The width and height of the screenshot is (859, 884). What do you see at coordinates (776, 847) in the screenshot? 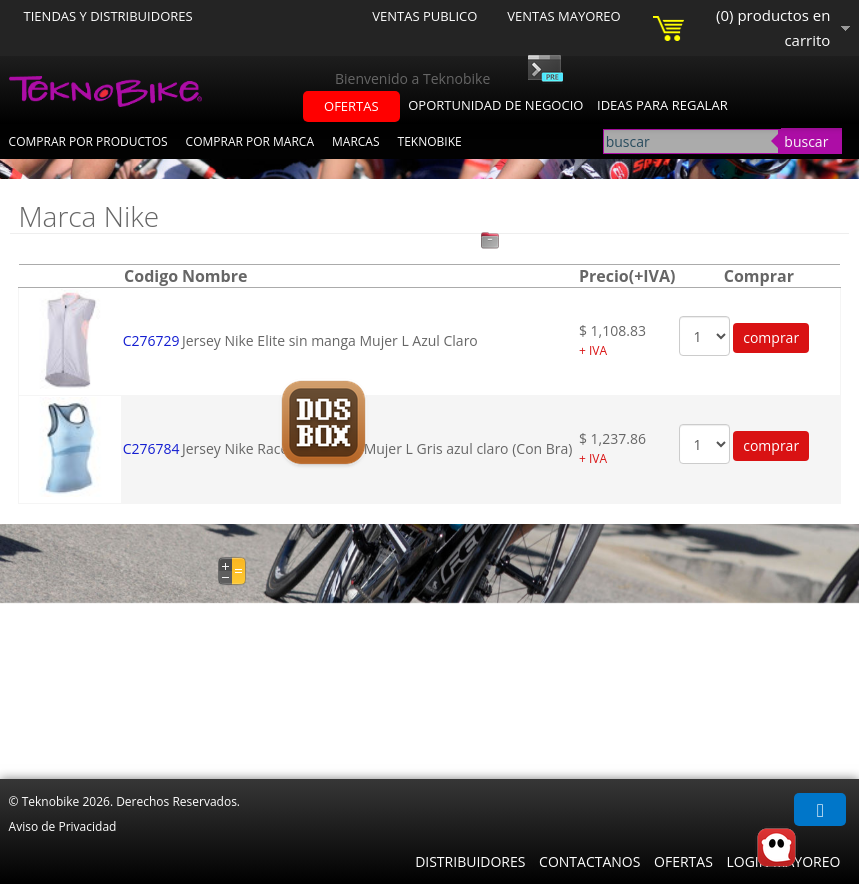
I see `open ghostwriter app` at bounding box center [776, 847].